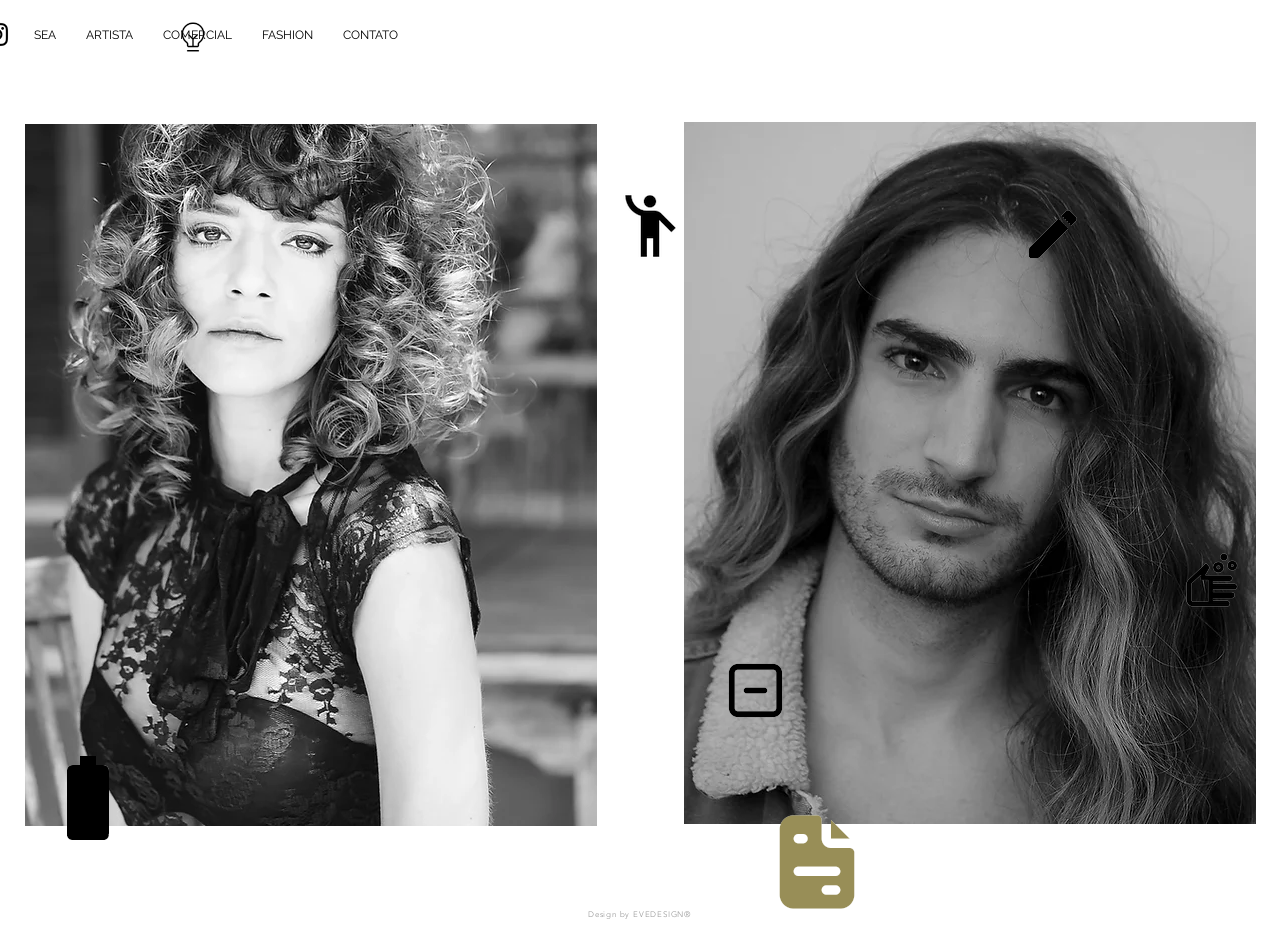  I want to click on wash hands or hygiene reminder, so click(1213, 580).